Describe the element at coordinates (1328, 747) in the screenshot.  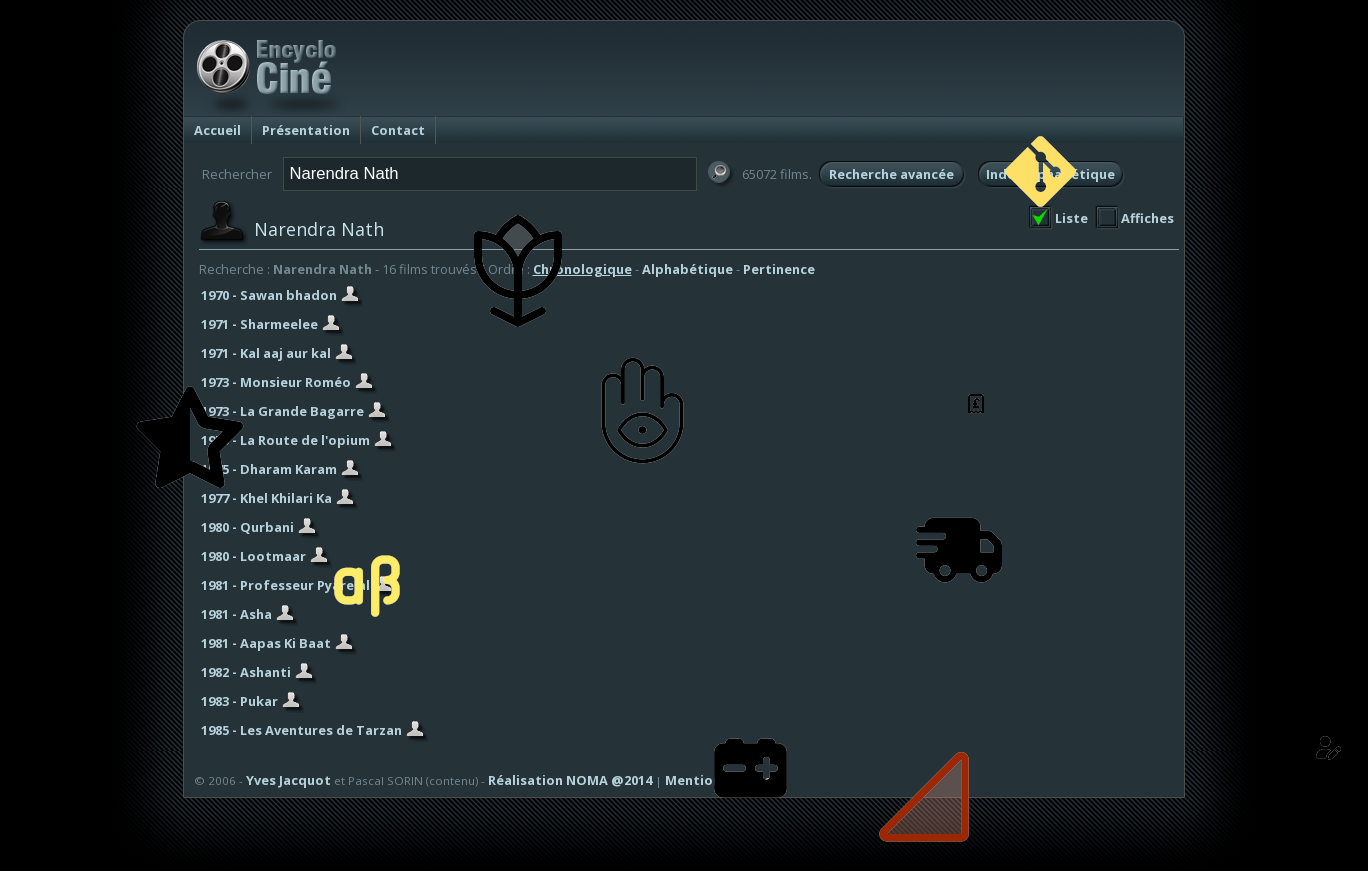
I see `edit user profile` at that location.